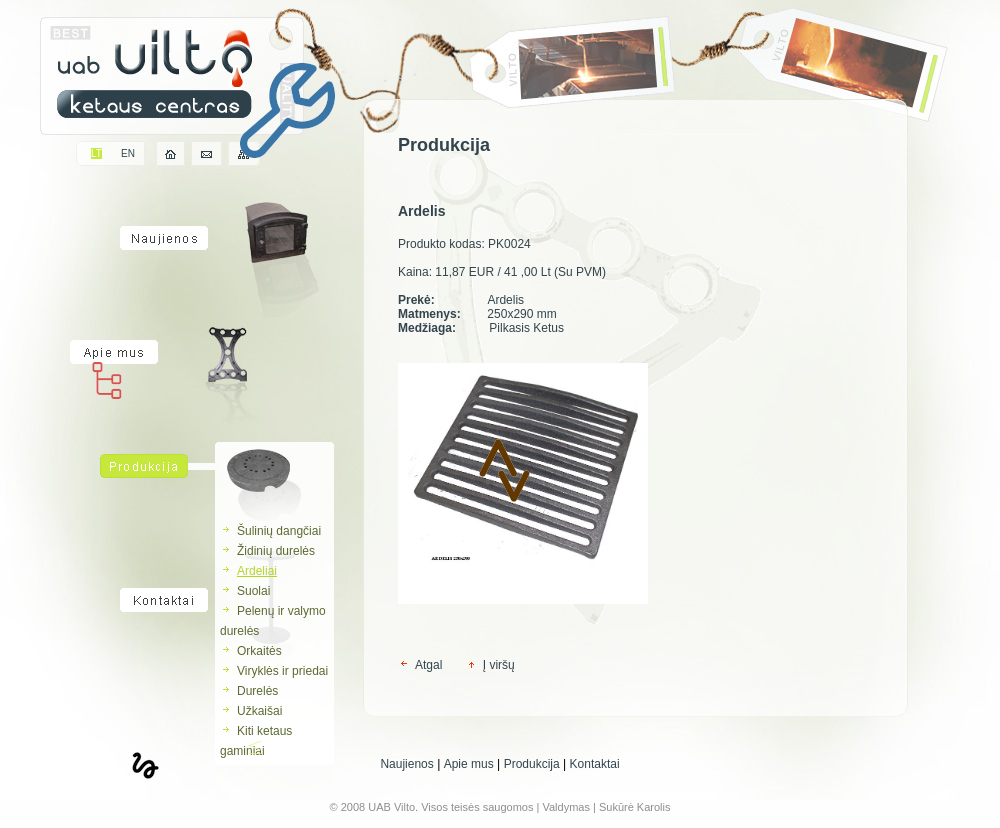  Describe the element at coordinates (145, 765) in the screenshot. I see `draw or write with gesture input` at that location.